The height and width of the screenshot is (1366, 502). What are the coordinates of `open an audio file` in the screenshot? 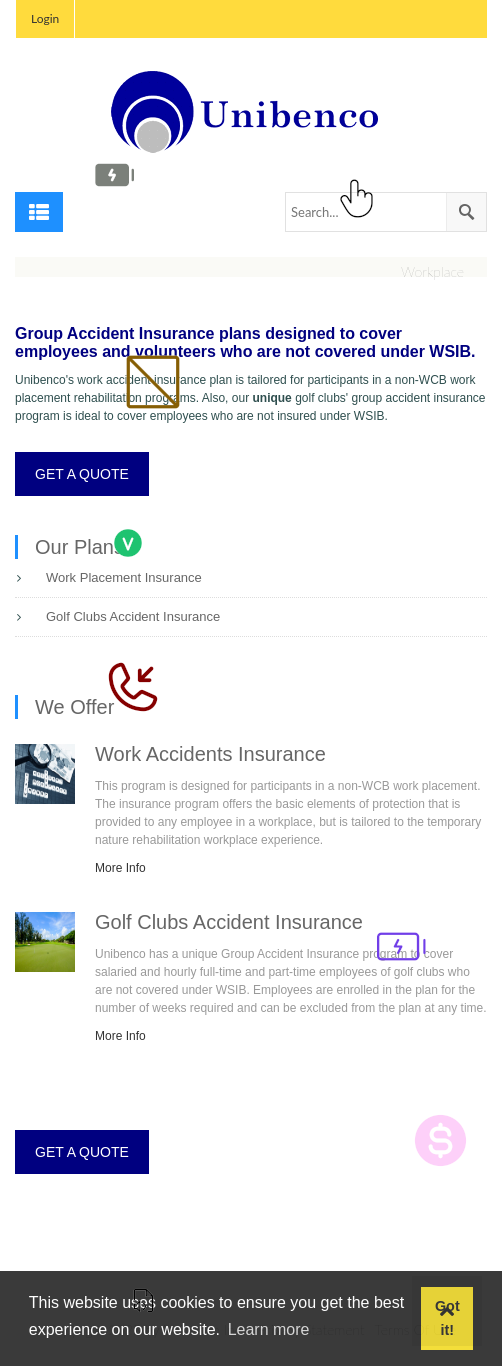 It's located at (143, 1300).